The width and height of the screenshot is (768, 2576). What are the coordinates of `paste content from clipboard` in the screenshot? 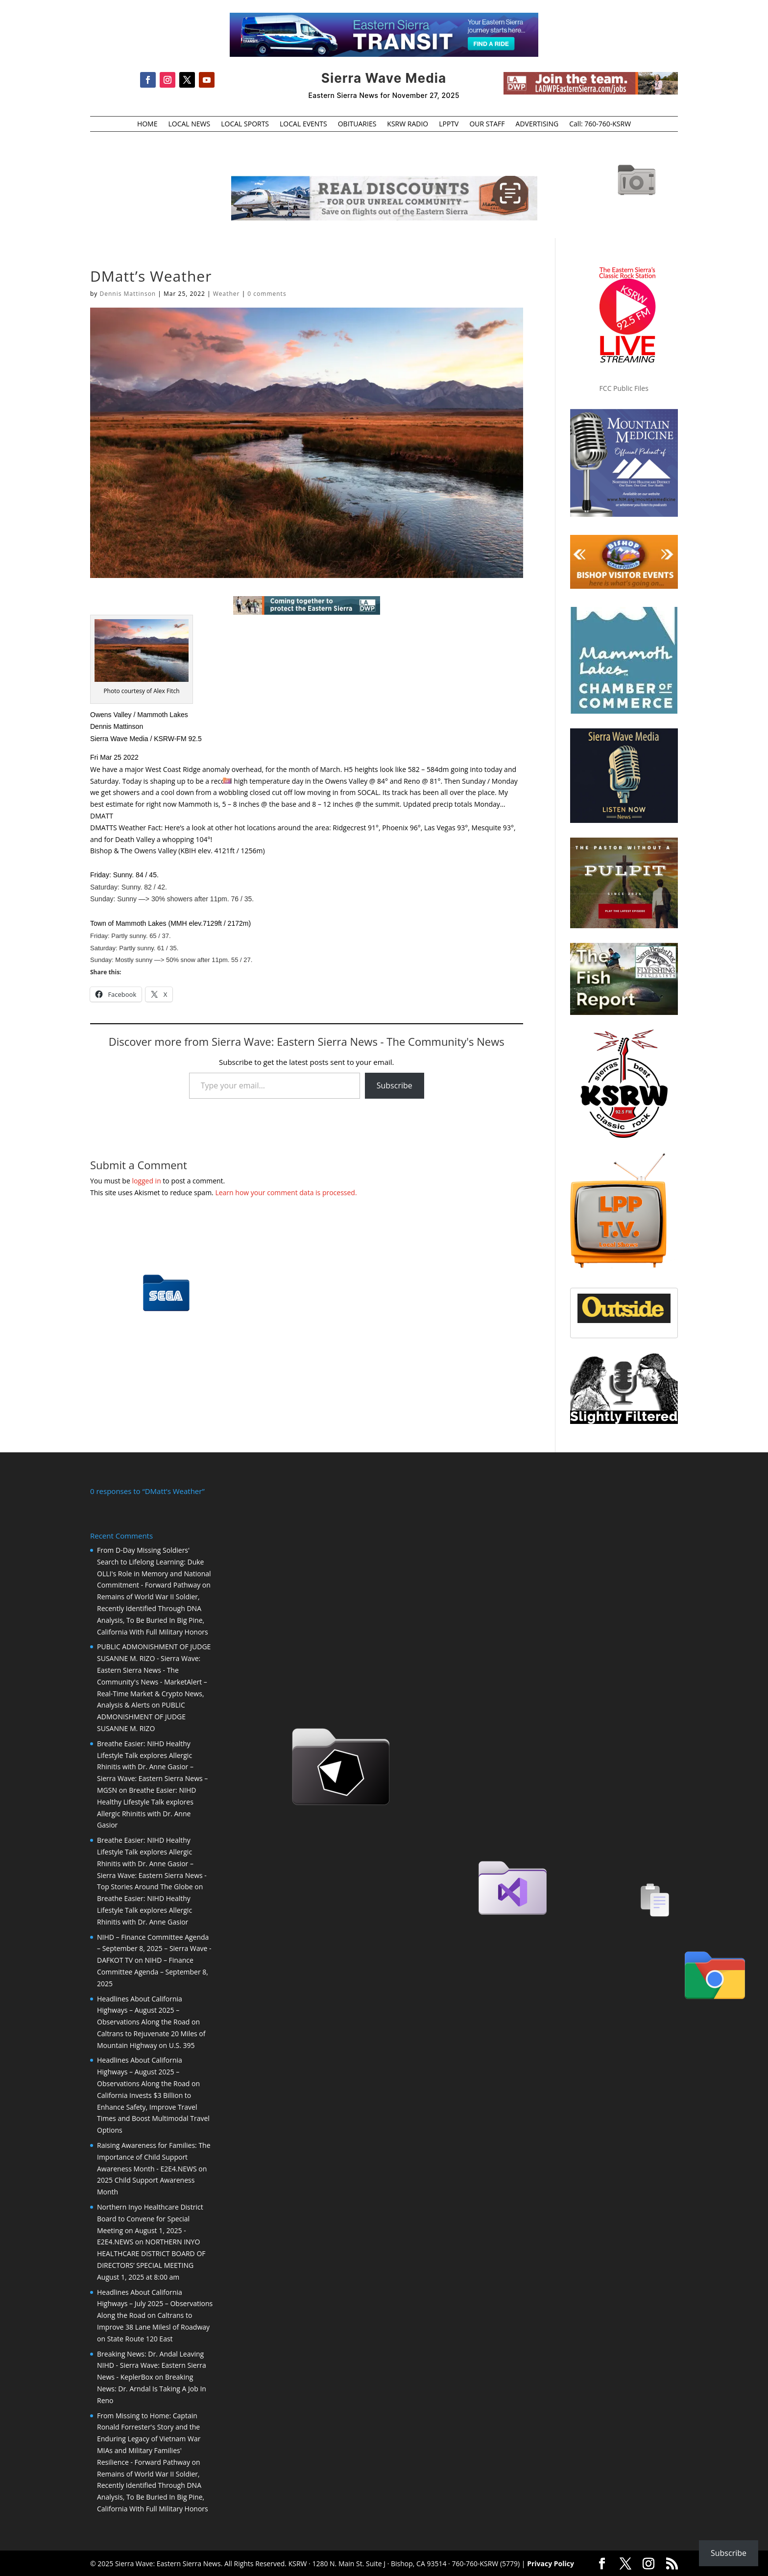 It's located at (655, 1900).